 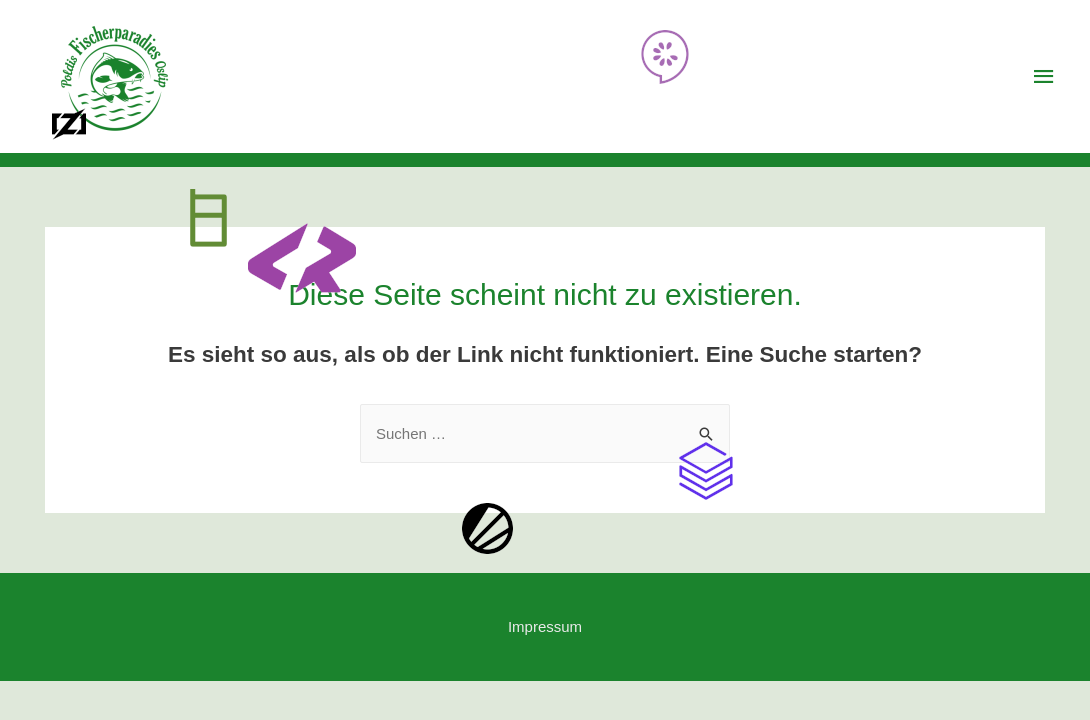 What do you see at coordinates (69, 124) in the screenshot?
I see `zig programming language logo` at bounding box center [69, 124].